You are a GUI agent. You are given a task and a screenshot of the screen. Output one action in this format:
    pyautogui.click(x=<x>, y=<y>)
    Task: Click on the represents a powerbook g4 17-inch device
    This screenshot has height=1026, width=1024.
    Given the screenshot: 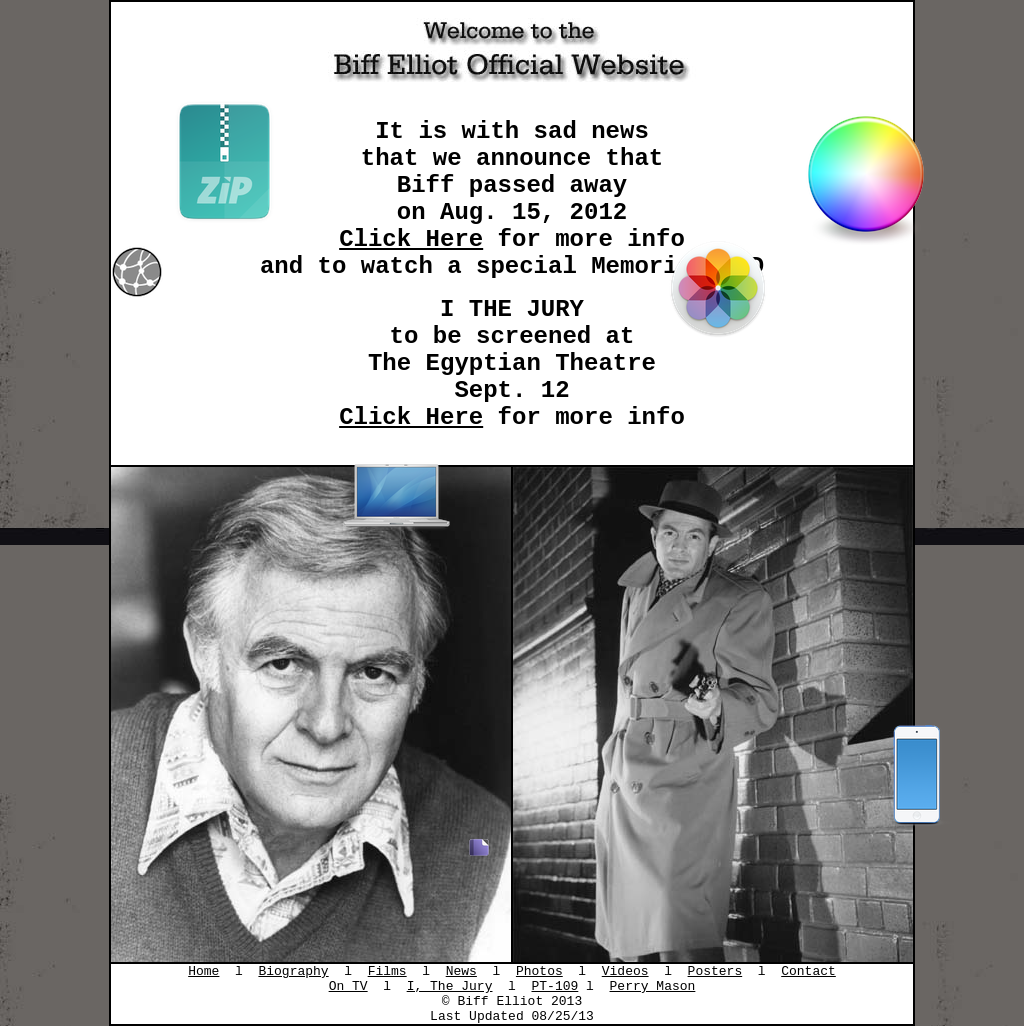 What is the action you would take?
    pyautogui.click(x=396, y=494)
    